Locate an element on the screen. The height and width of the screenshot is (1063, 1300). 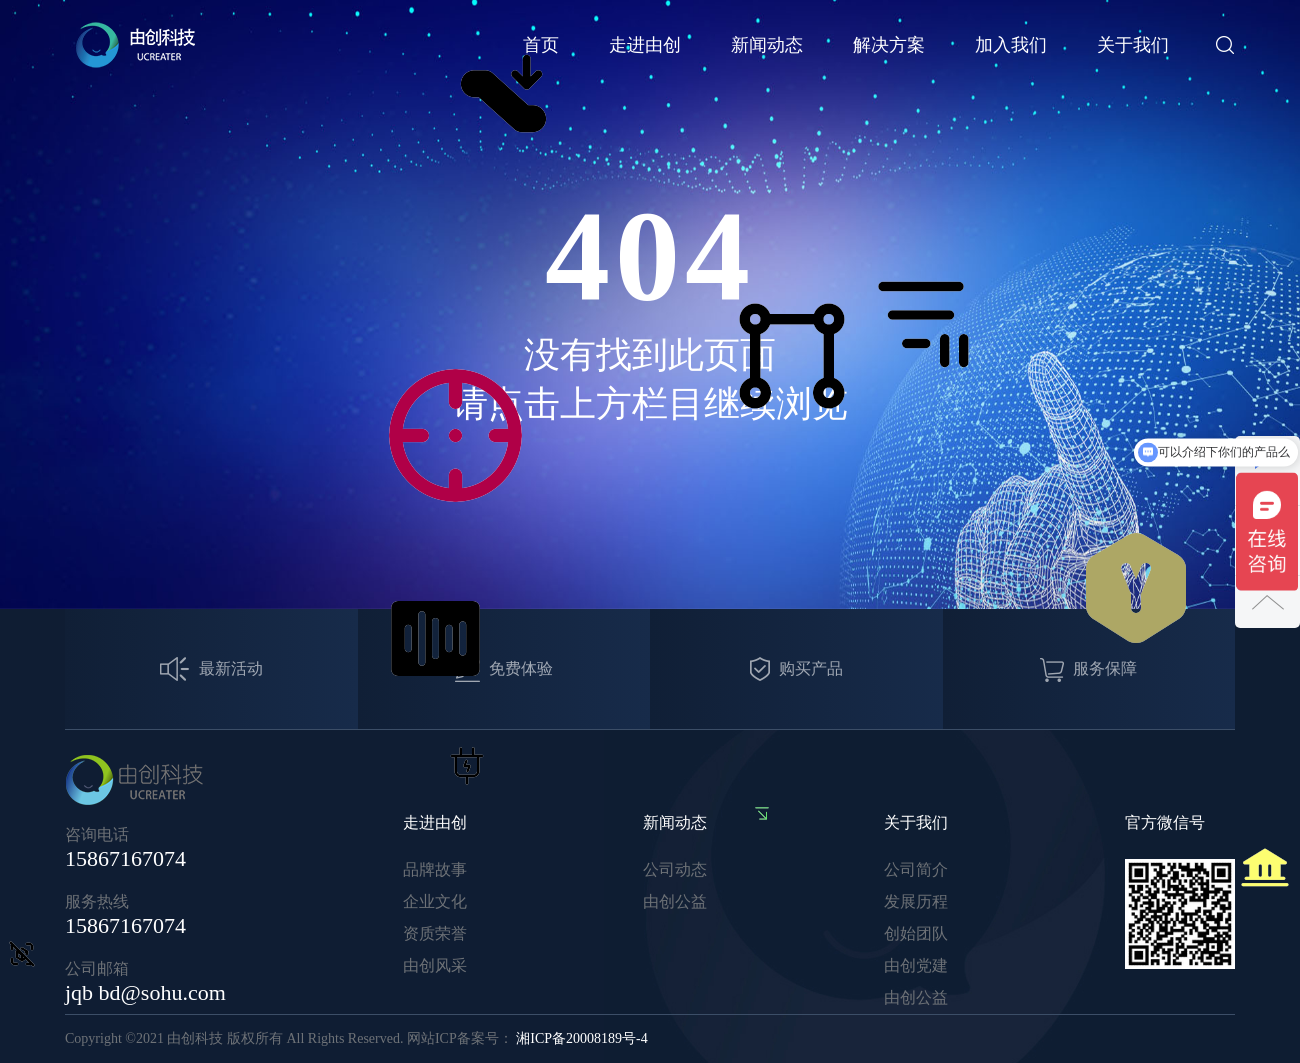
indicates device is currently charging is located at coordinates (467, 766).